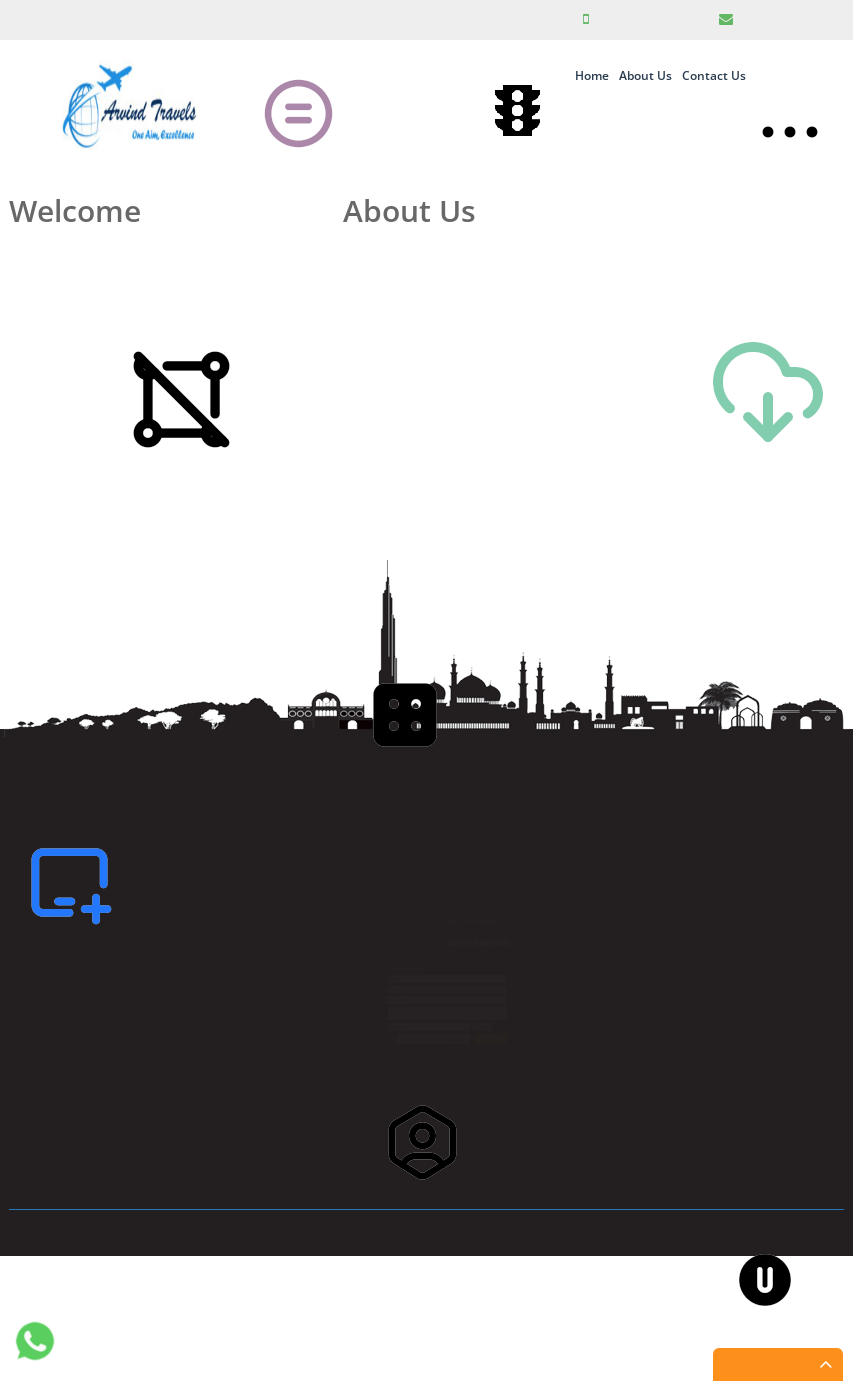 The width and height of the screenshot is (853, 1381). Describe the element at coordinates (69, 882) in the screenshot. I see `add a new iPad or tablet device` at that location.